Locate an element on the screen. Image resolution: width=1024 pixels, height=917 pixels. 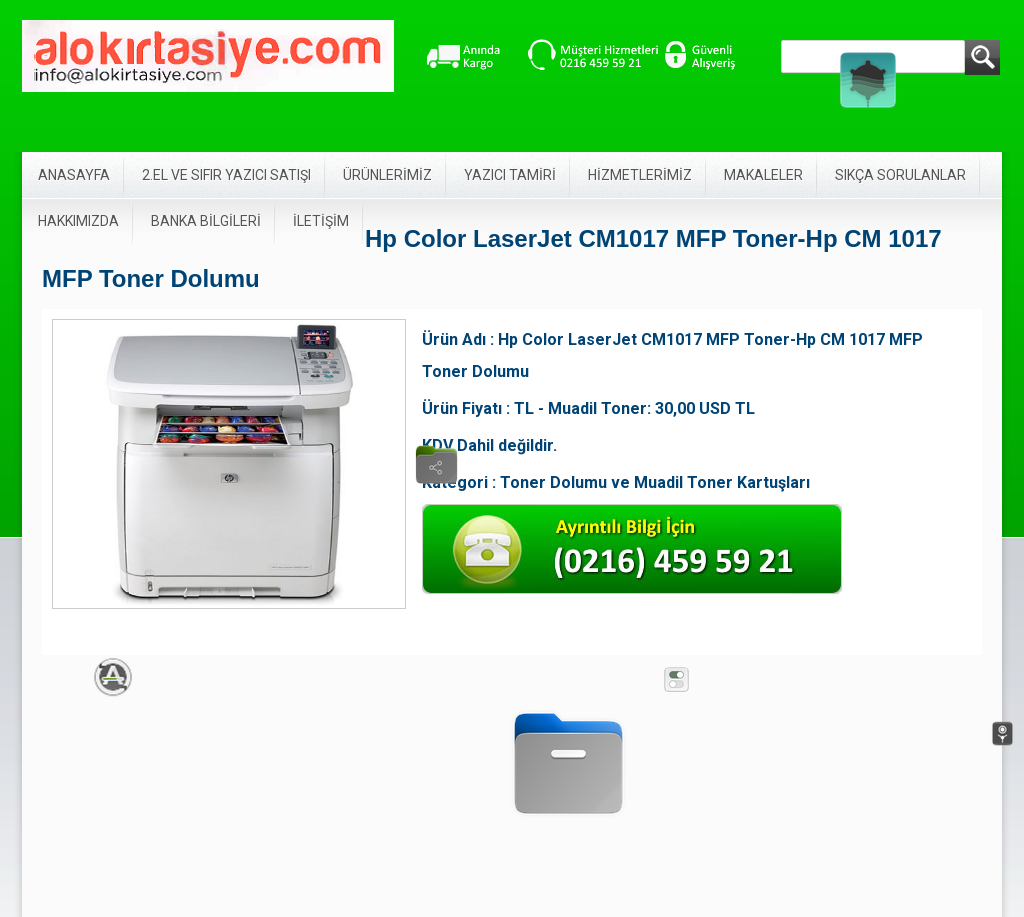
launch gnome mines game is located at coordinates (868, 80).